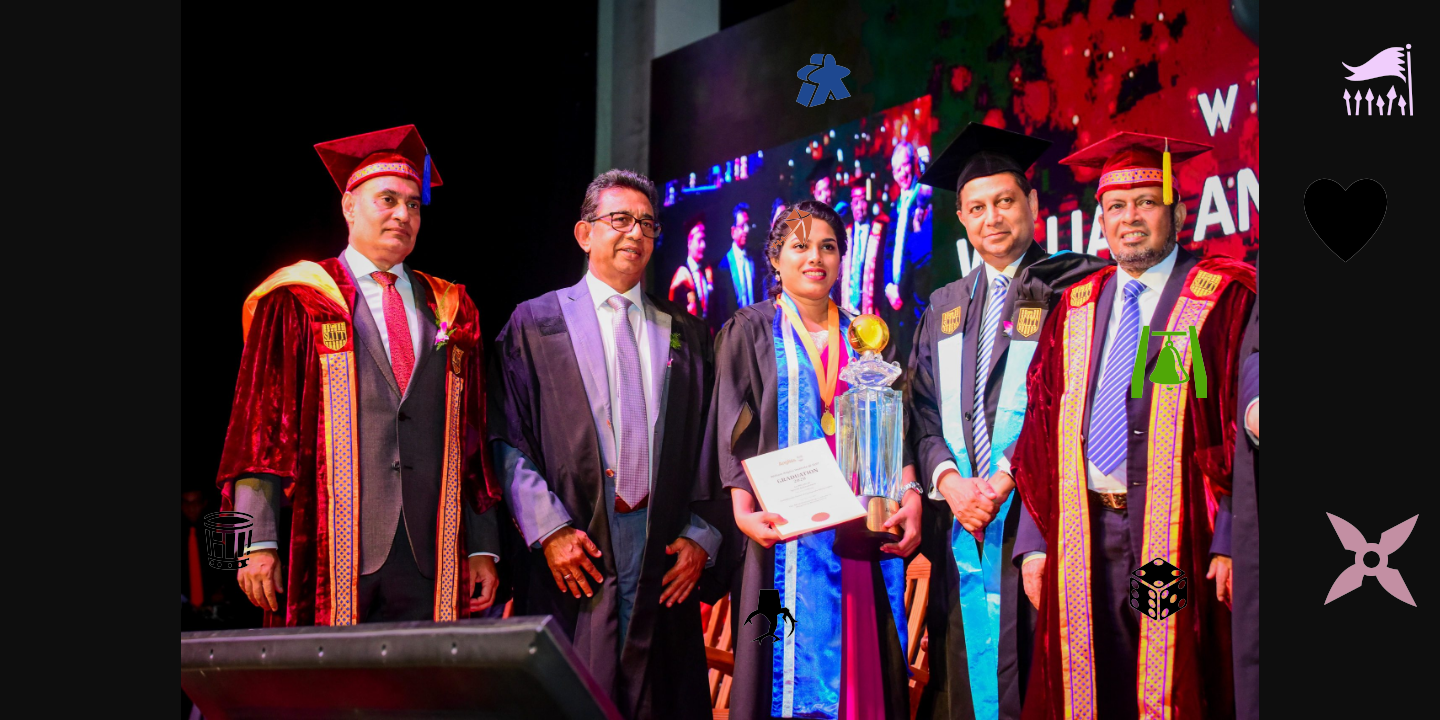 Image resolution: width=1440 pixels, height=720 pixels. What do you see at coordinates (770, 617) in the screenshot?
I see `view root system or underground elements` at bounding box center [770, 617].